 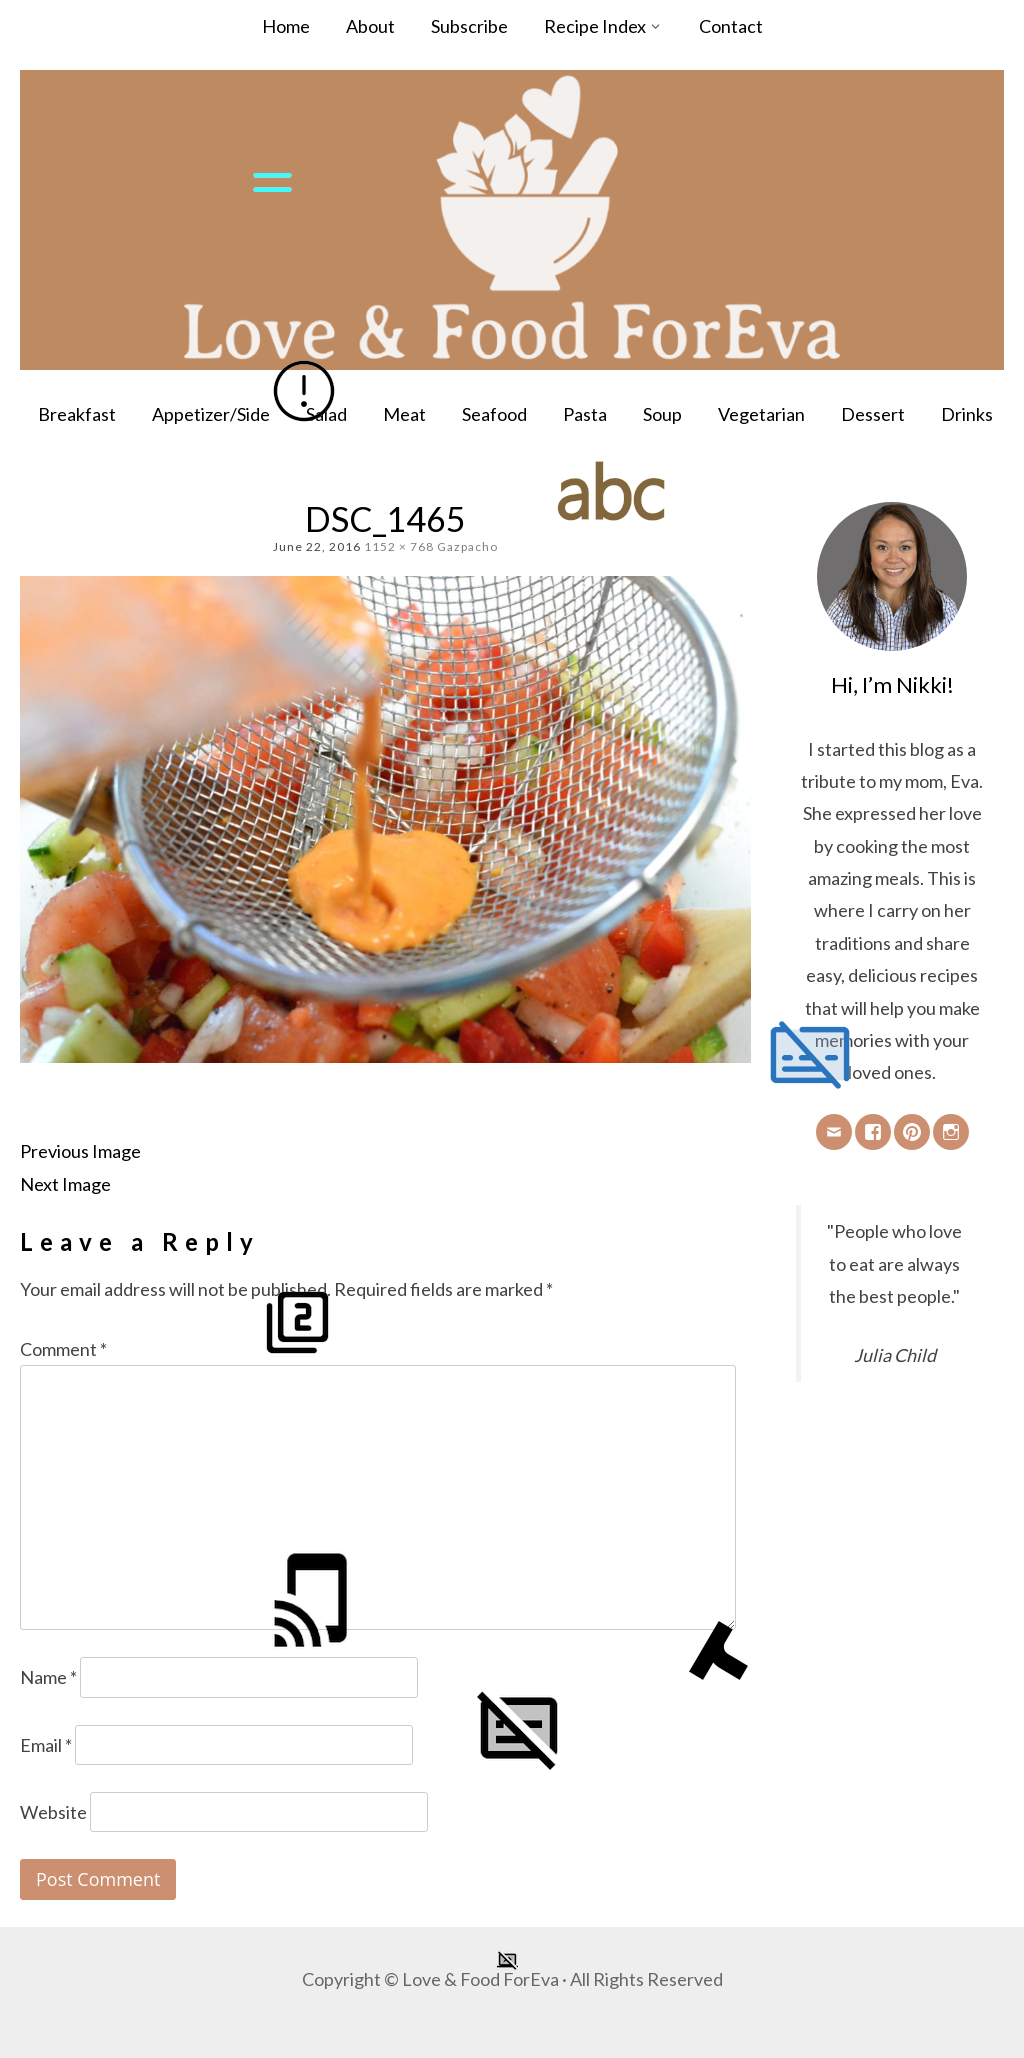 I want to click on turn off subtitles or closed captions, so click(x=519, y=1728).